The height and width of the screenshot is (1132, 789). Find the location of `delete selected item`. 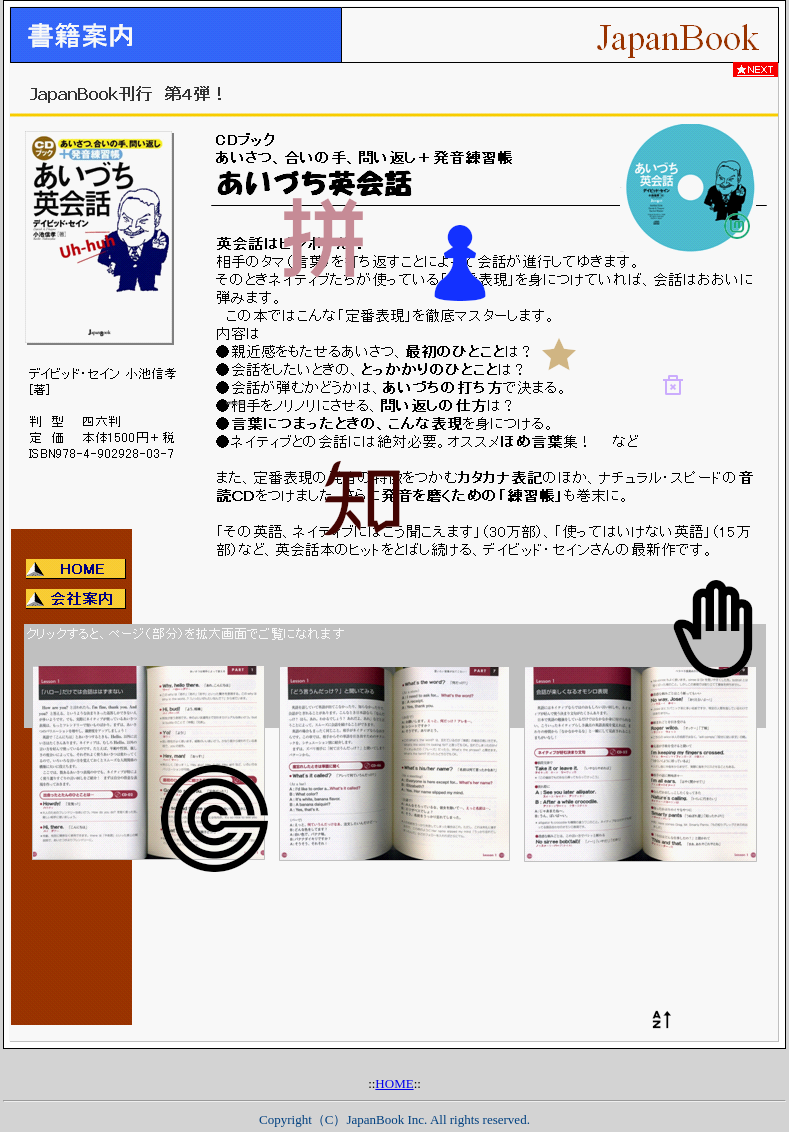

delete selected item is located at coordinates (673, 385).